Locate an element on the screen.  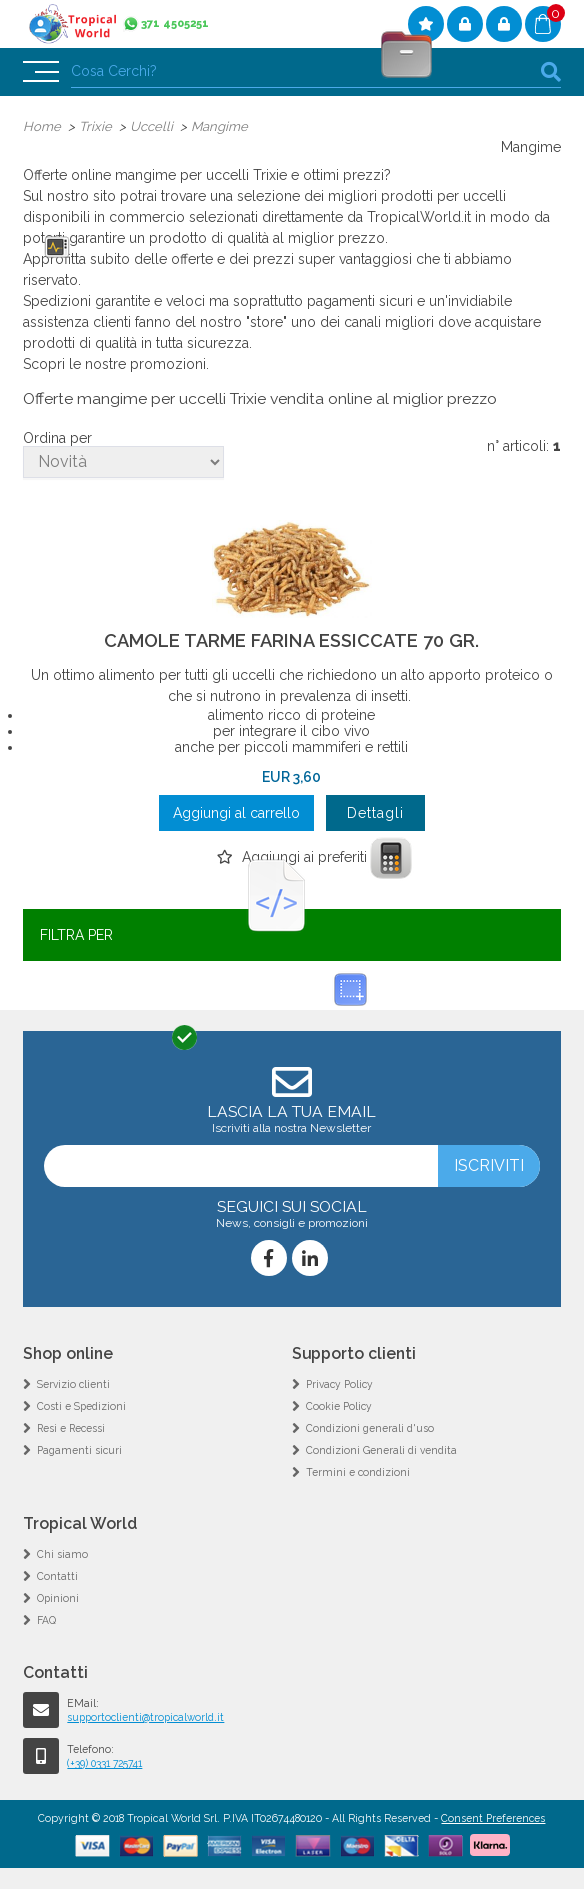
take a screenshot is located at coordinates (350, 989).